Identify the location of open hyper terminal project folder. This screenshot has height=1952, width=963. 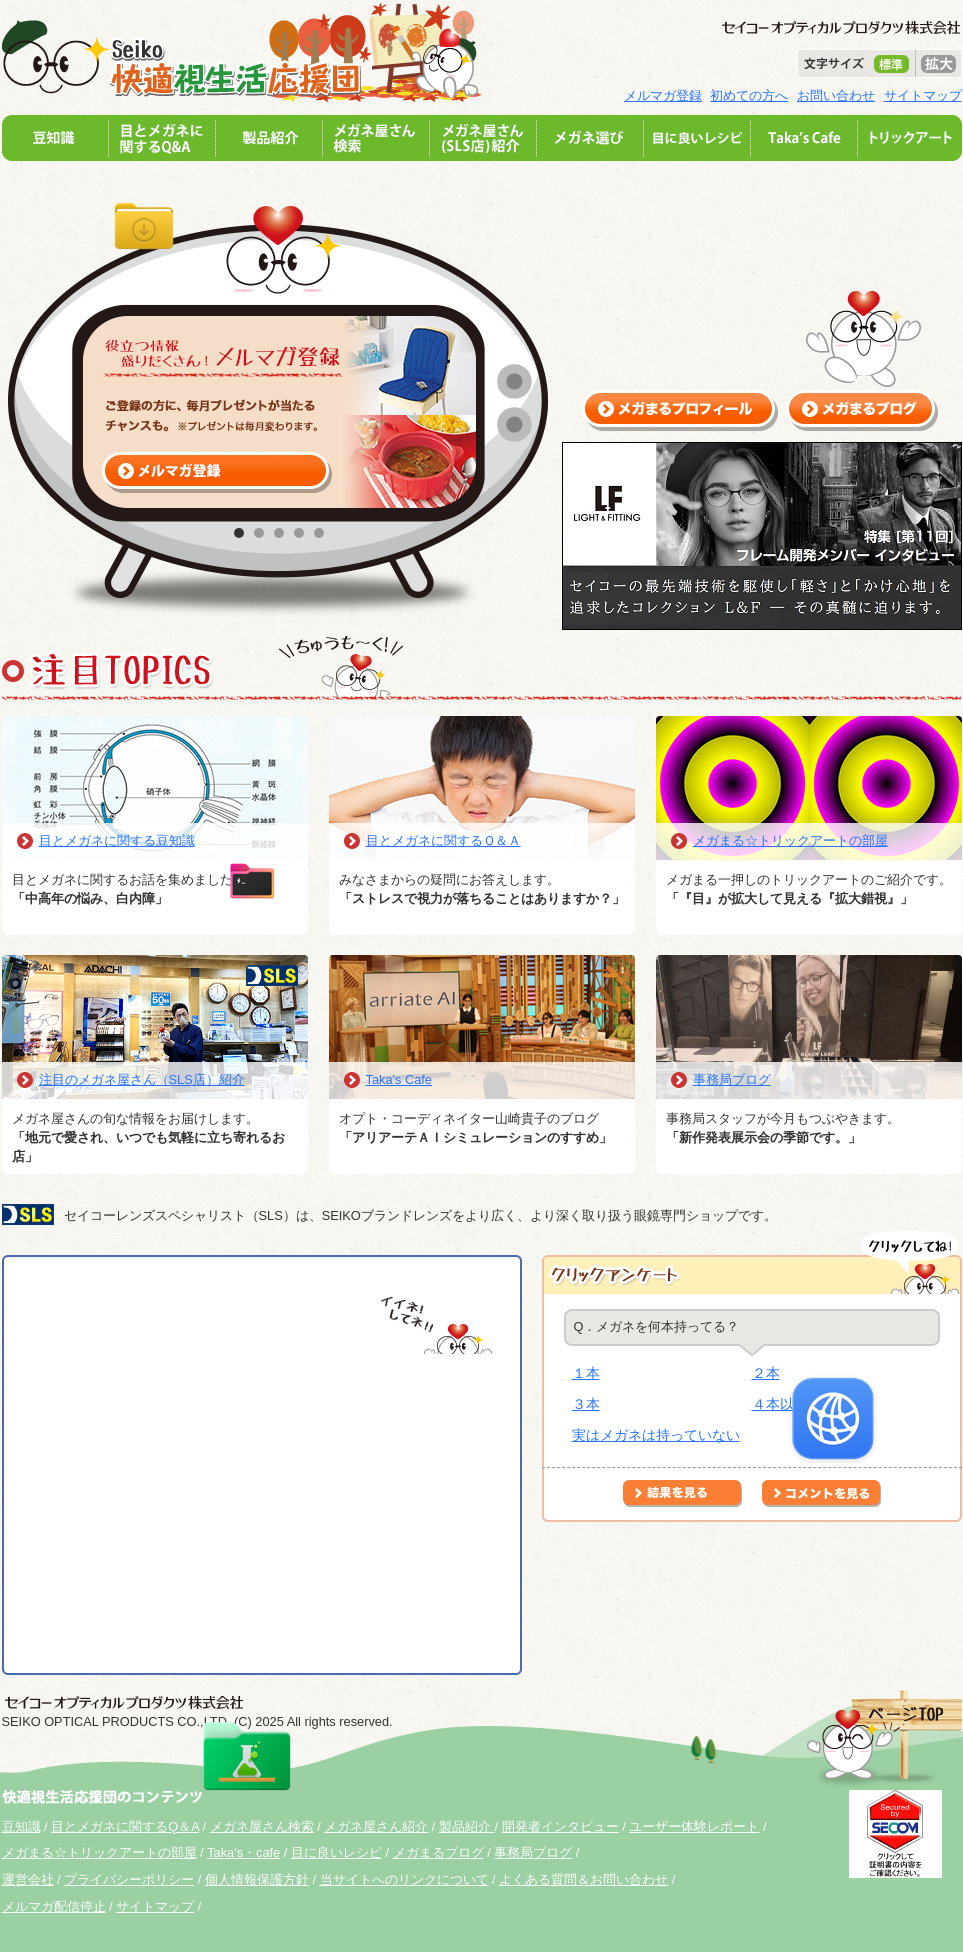
(252, 882).